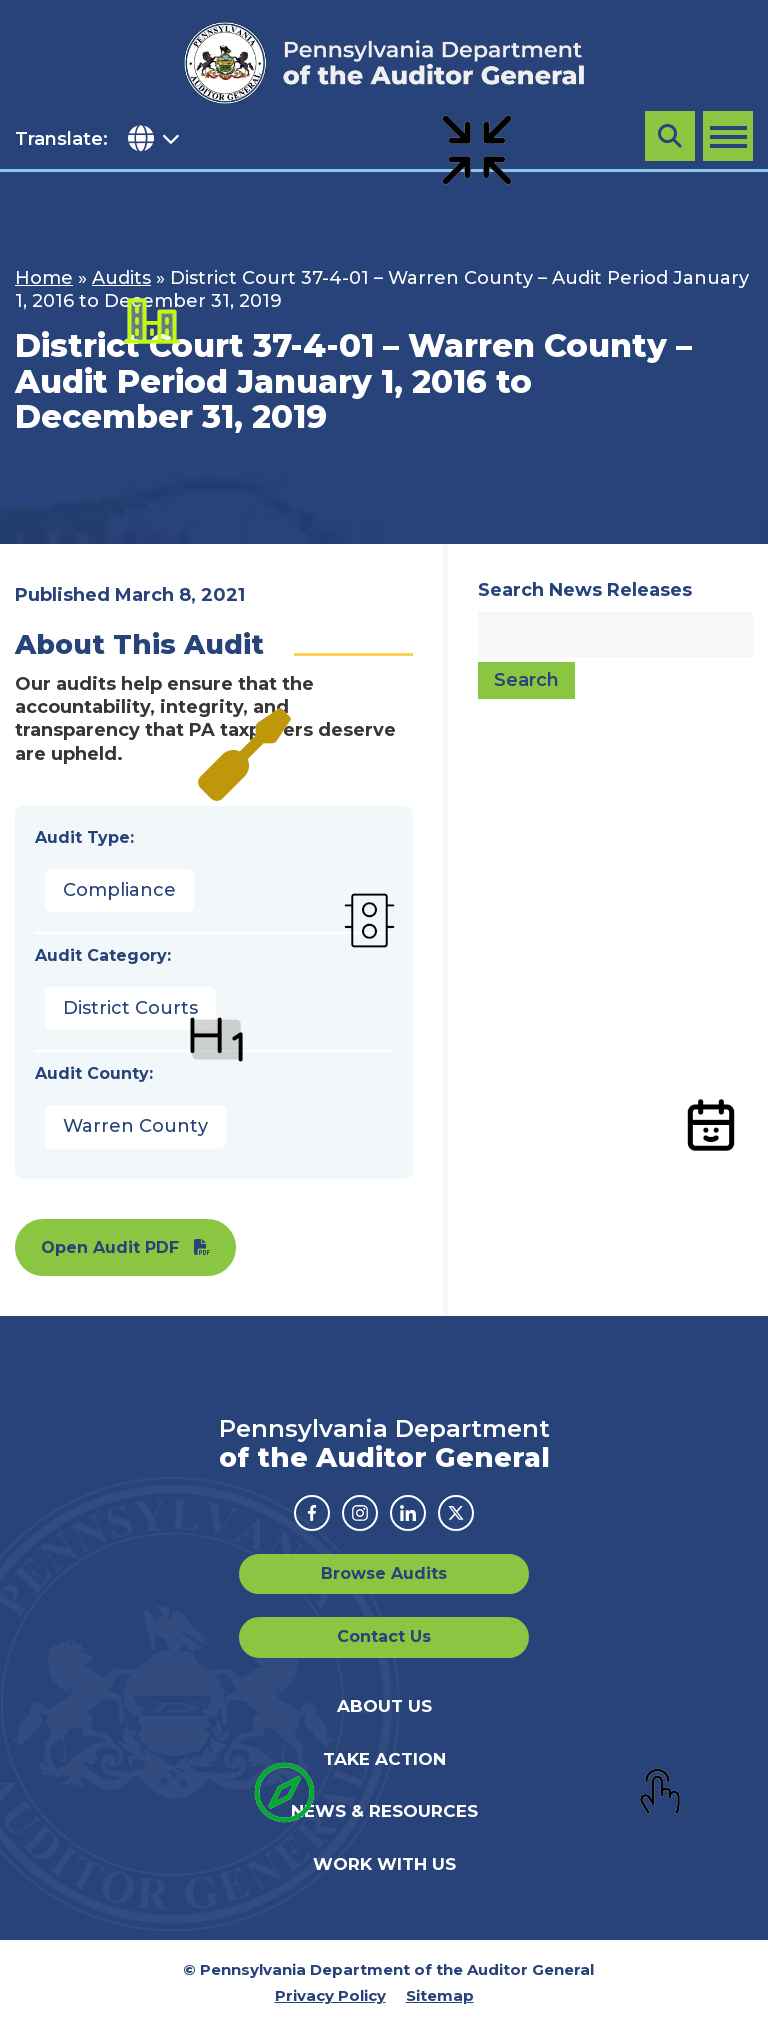 The height and width of the screenshot is (2028, 768). I want to click on format text as heading level 1, so click(215, 1038).